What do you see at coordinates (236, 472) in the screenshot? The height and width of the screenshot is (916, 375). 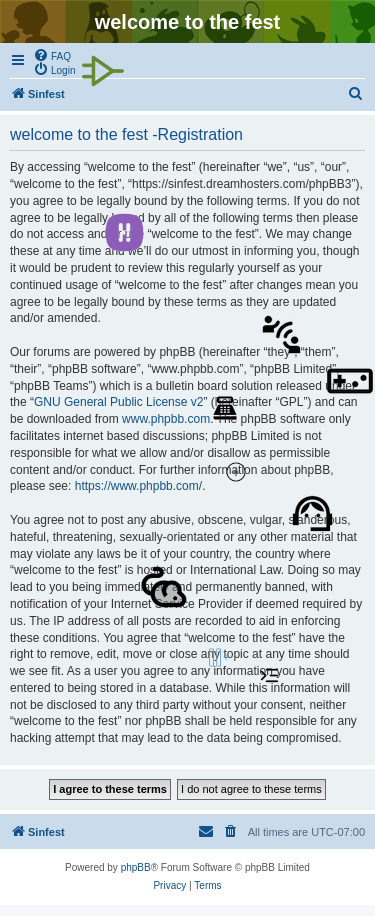 I see `add a new item` at bounding box center [236, 472].